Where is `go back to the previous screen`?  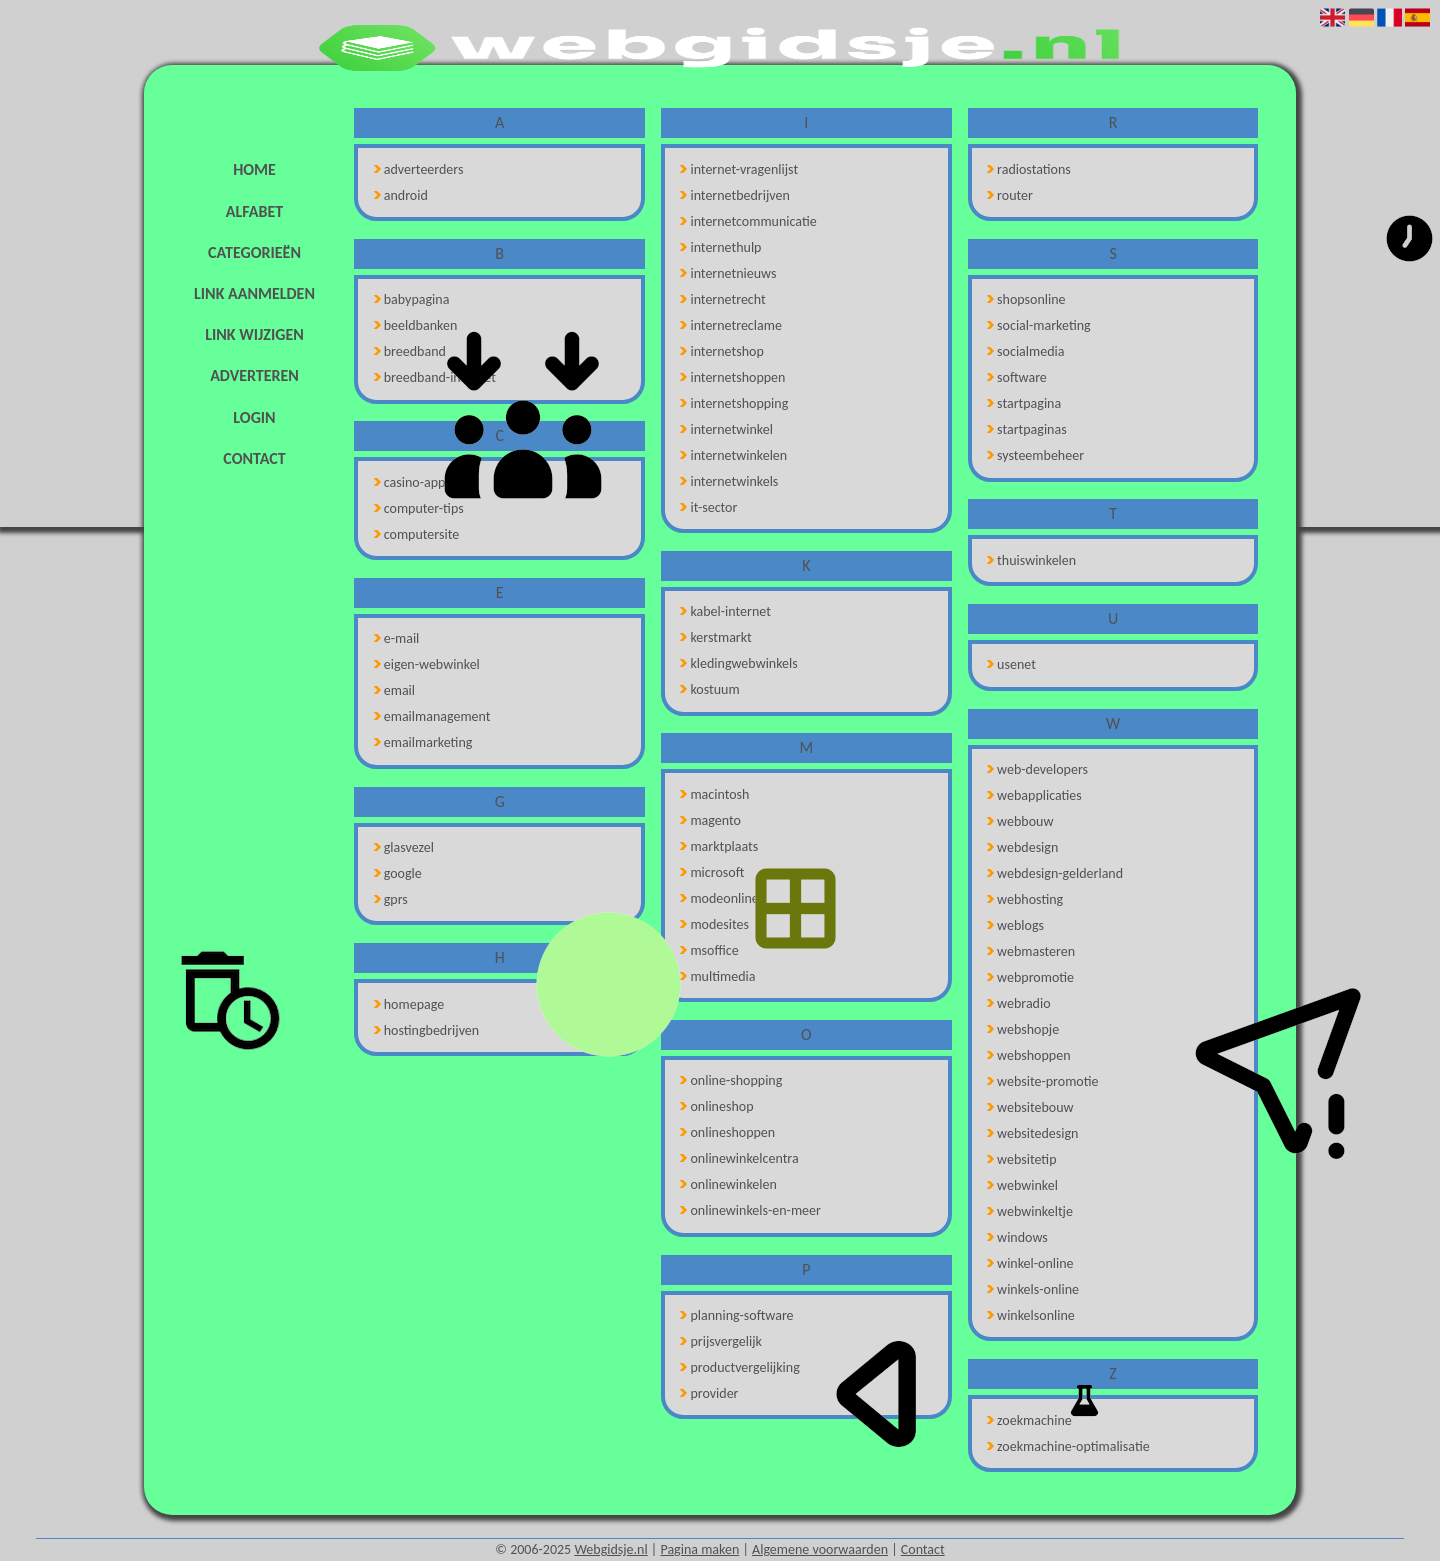
go back to the previous screen is located at coordinates (885, 1394).